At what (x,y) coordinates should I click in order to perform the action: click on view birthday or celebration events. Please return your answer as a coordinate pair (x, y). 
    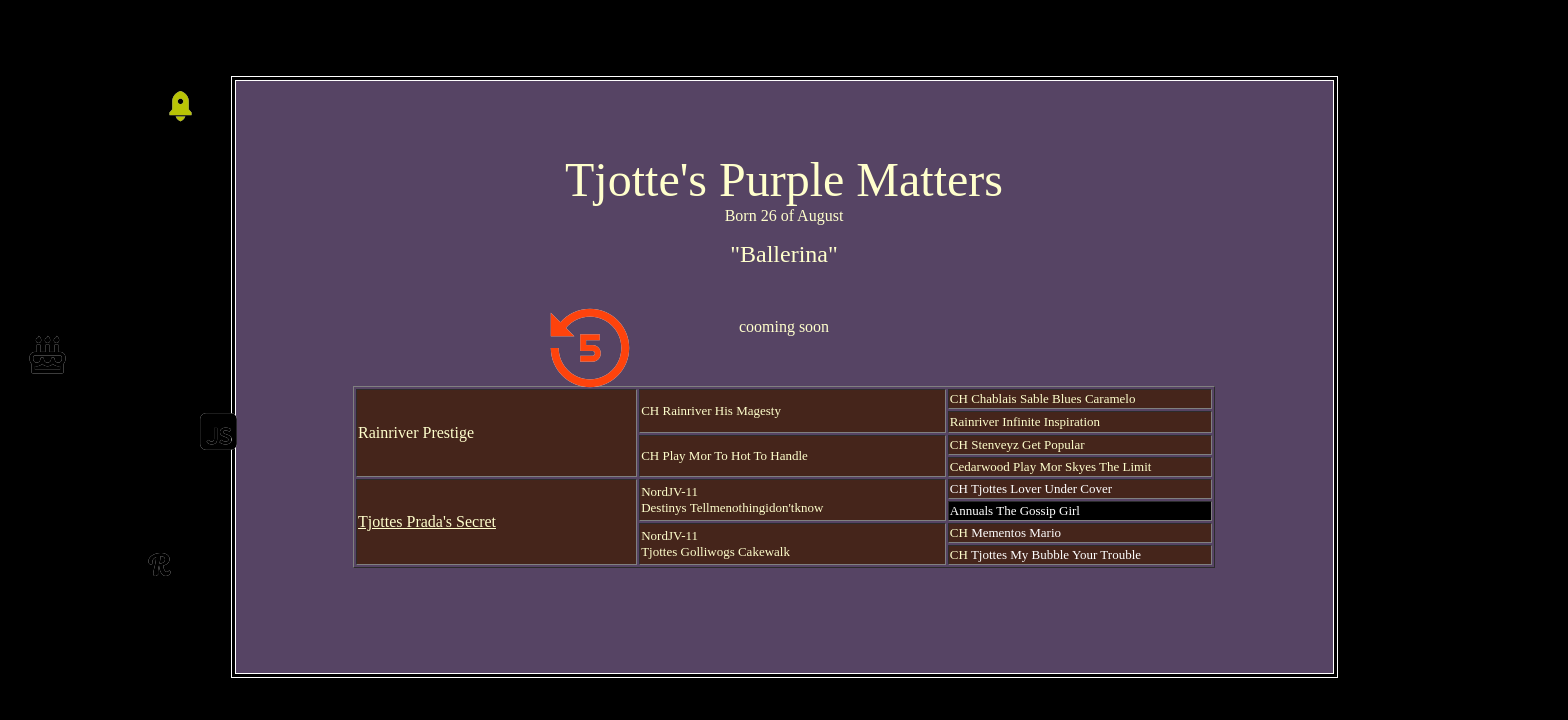
    Looking at the image, I should click on (47, 355).